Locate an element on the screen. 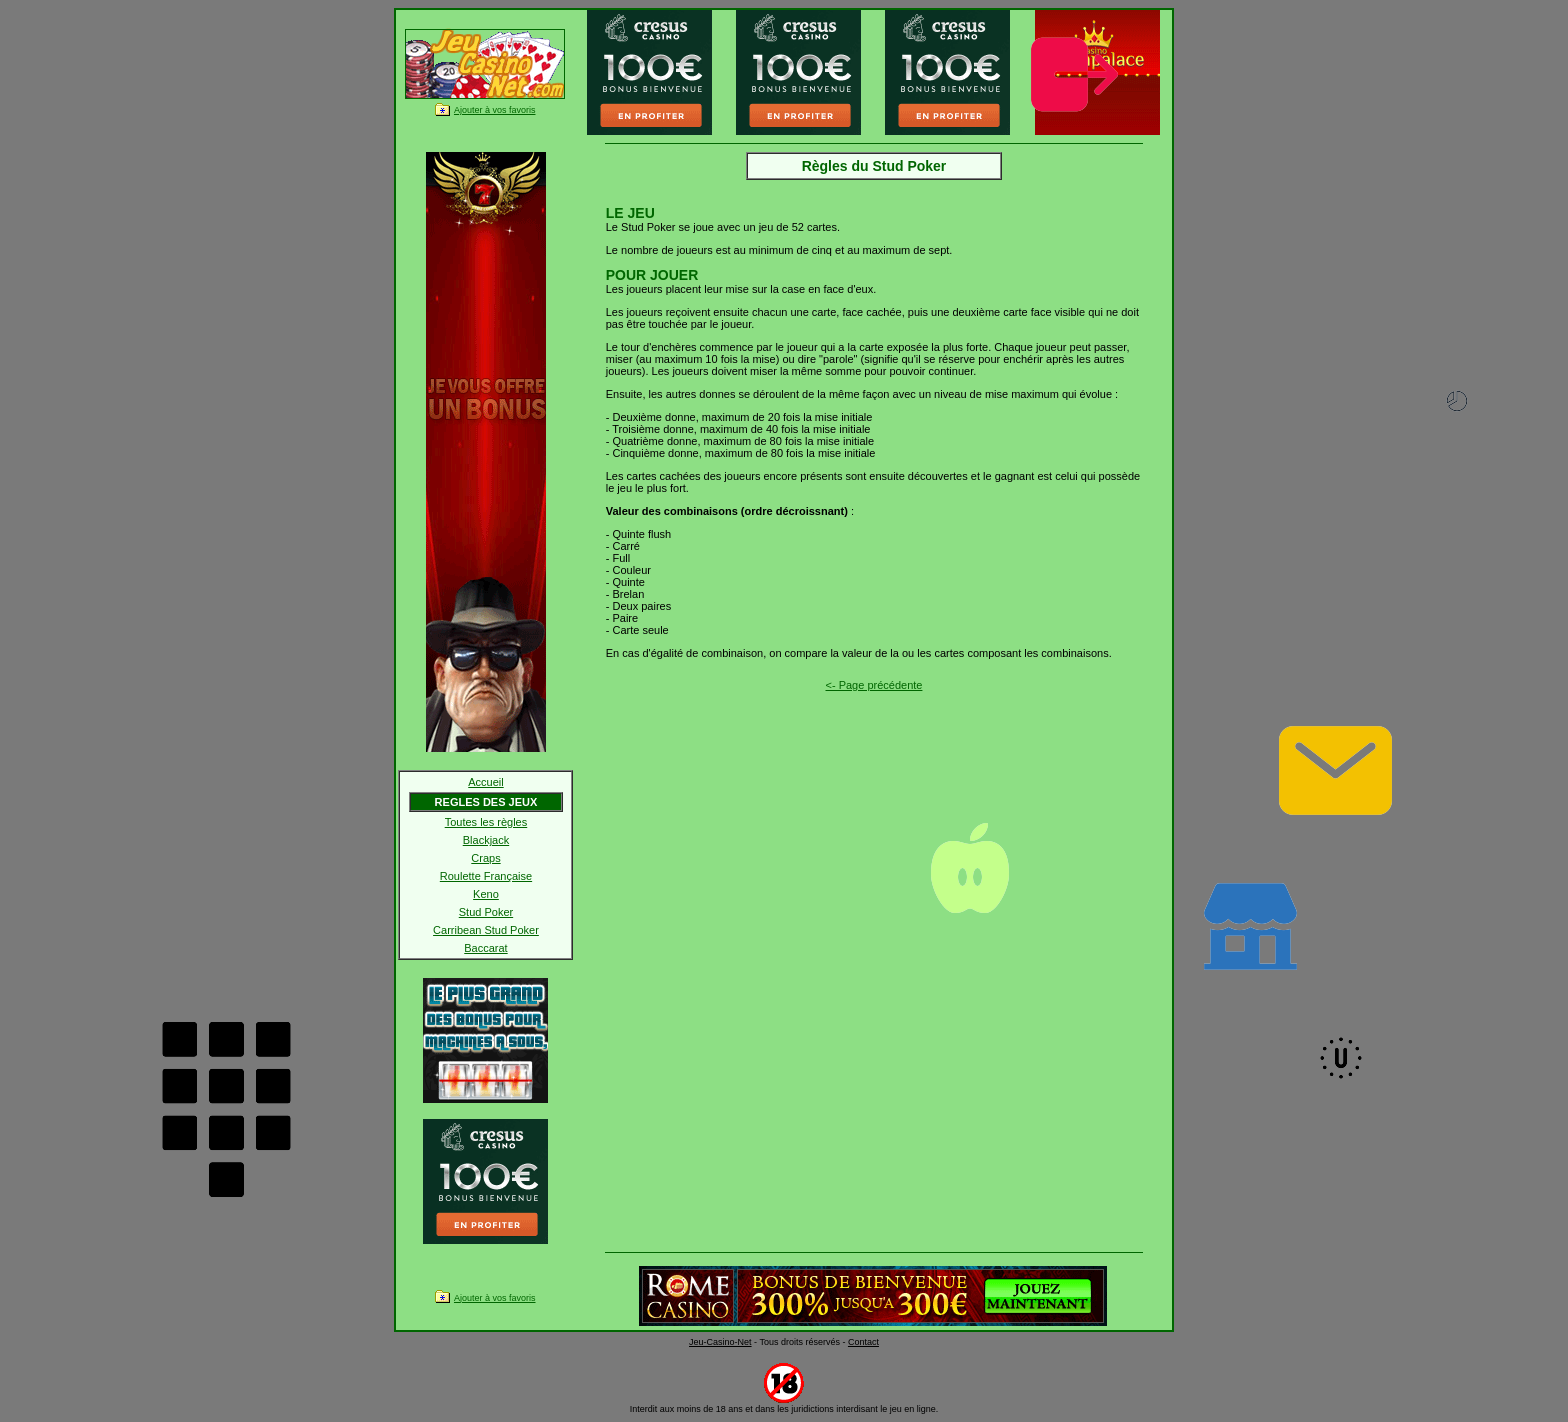 The width and height of the screenshot is (1568, 1422). log out of your account is located at coordinates (1074, 74).